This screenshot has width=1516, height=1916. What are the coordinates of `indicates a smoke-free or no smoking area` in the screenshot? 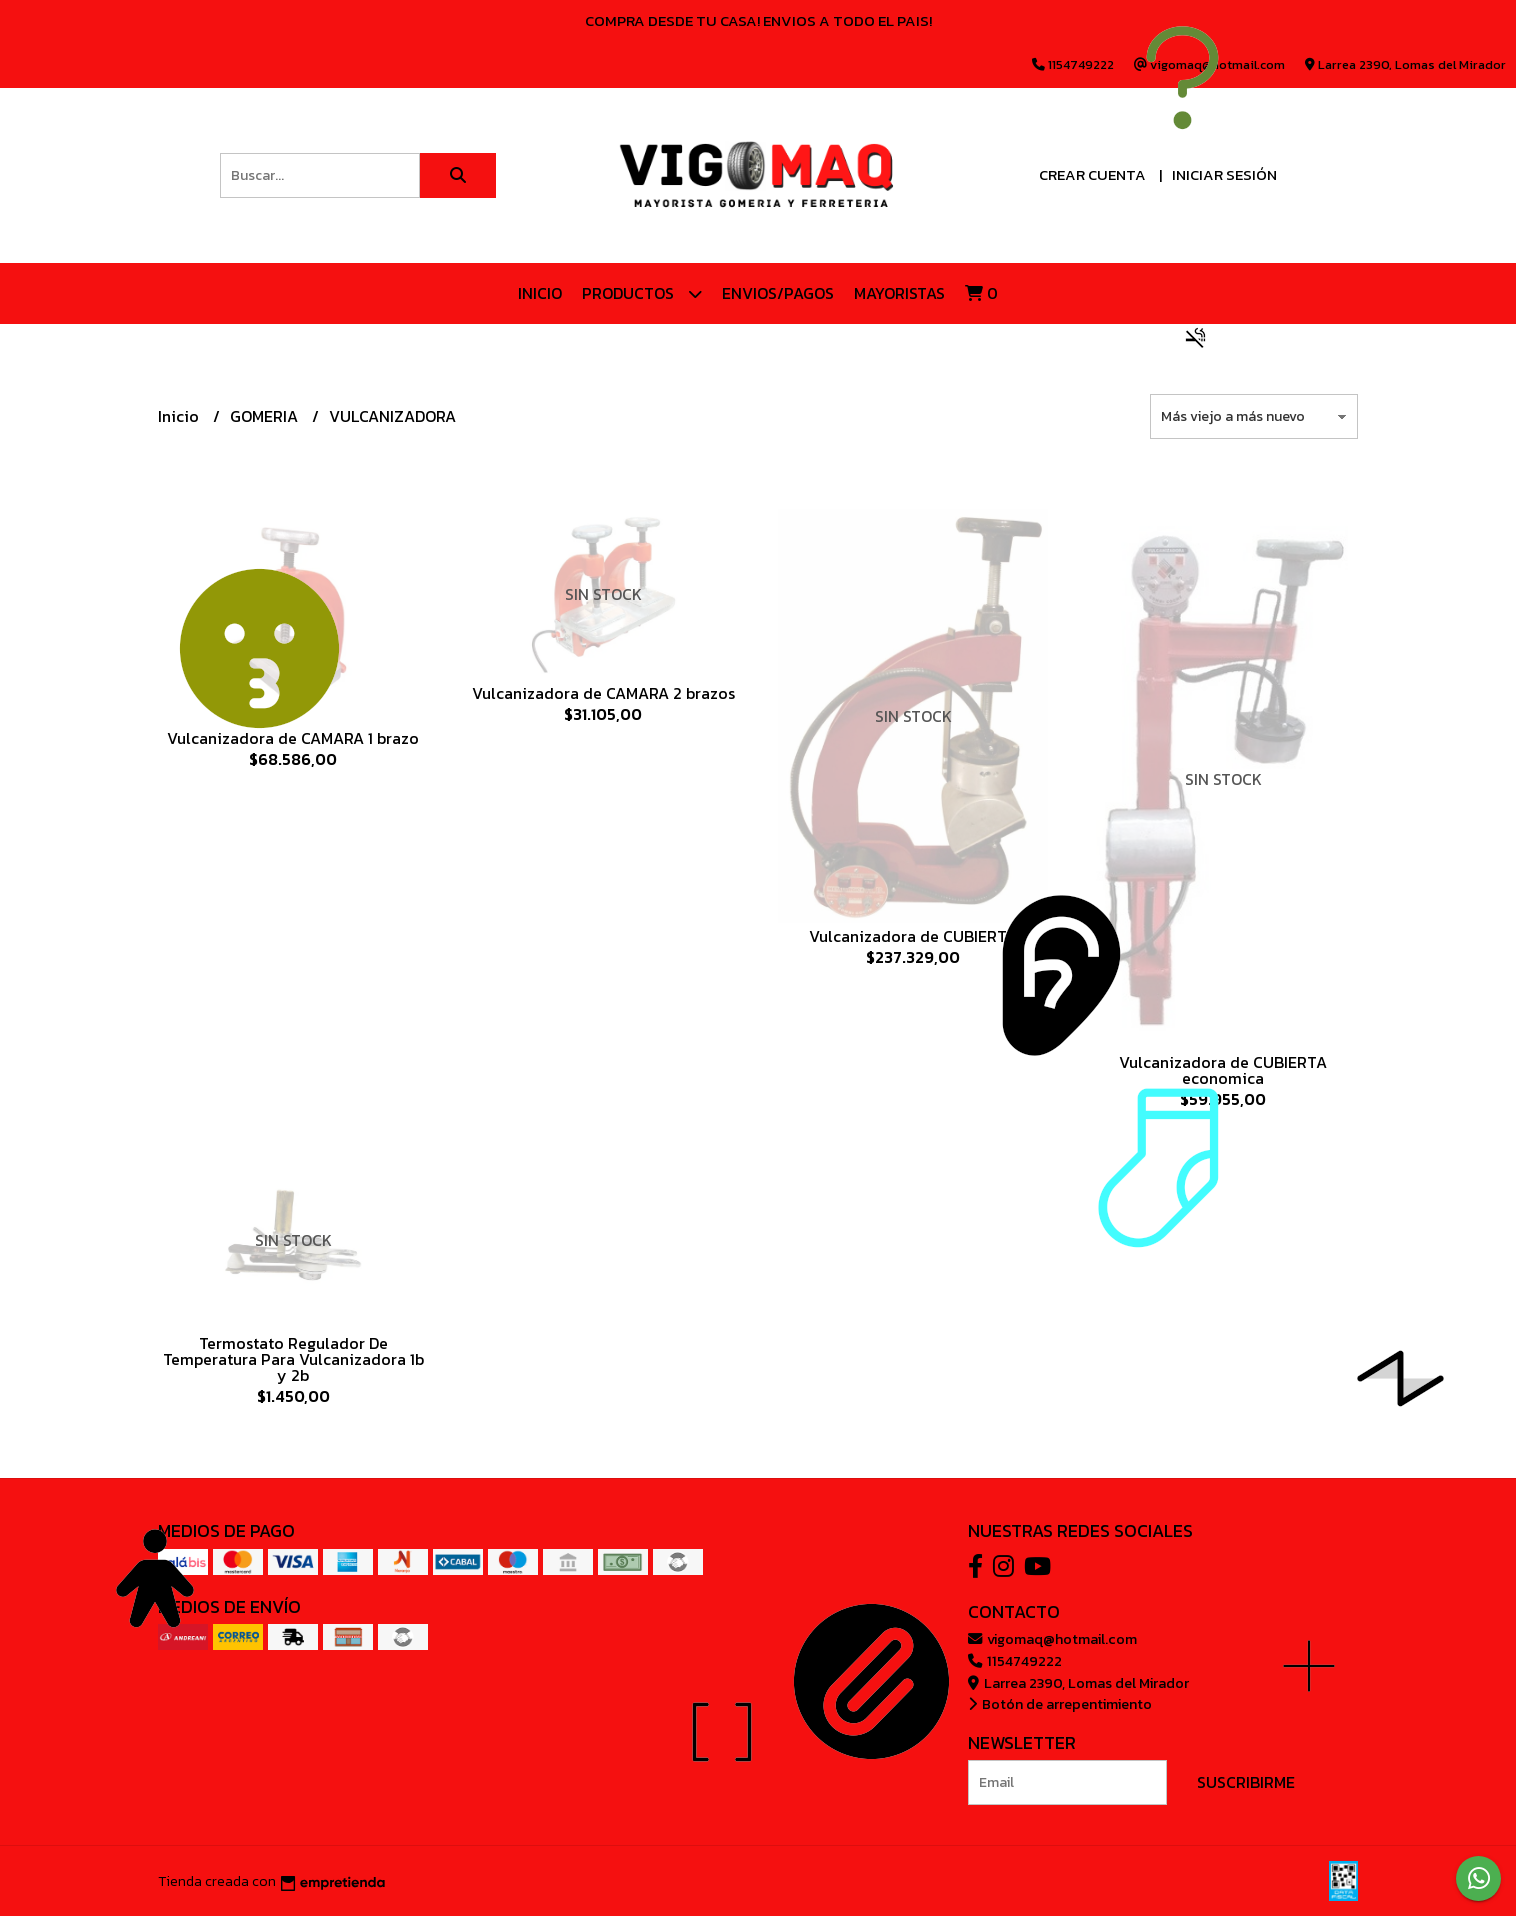 It's located at (1195, 337).